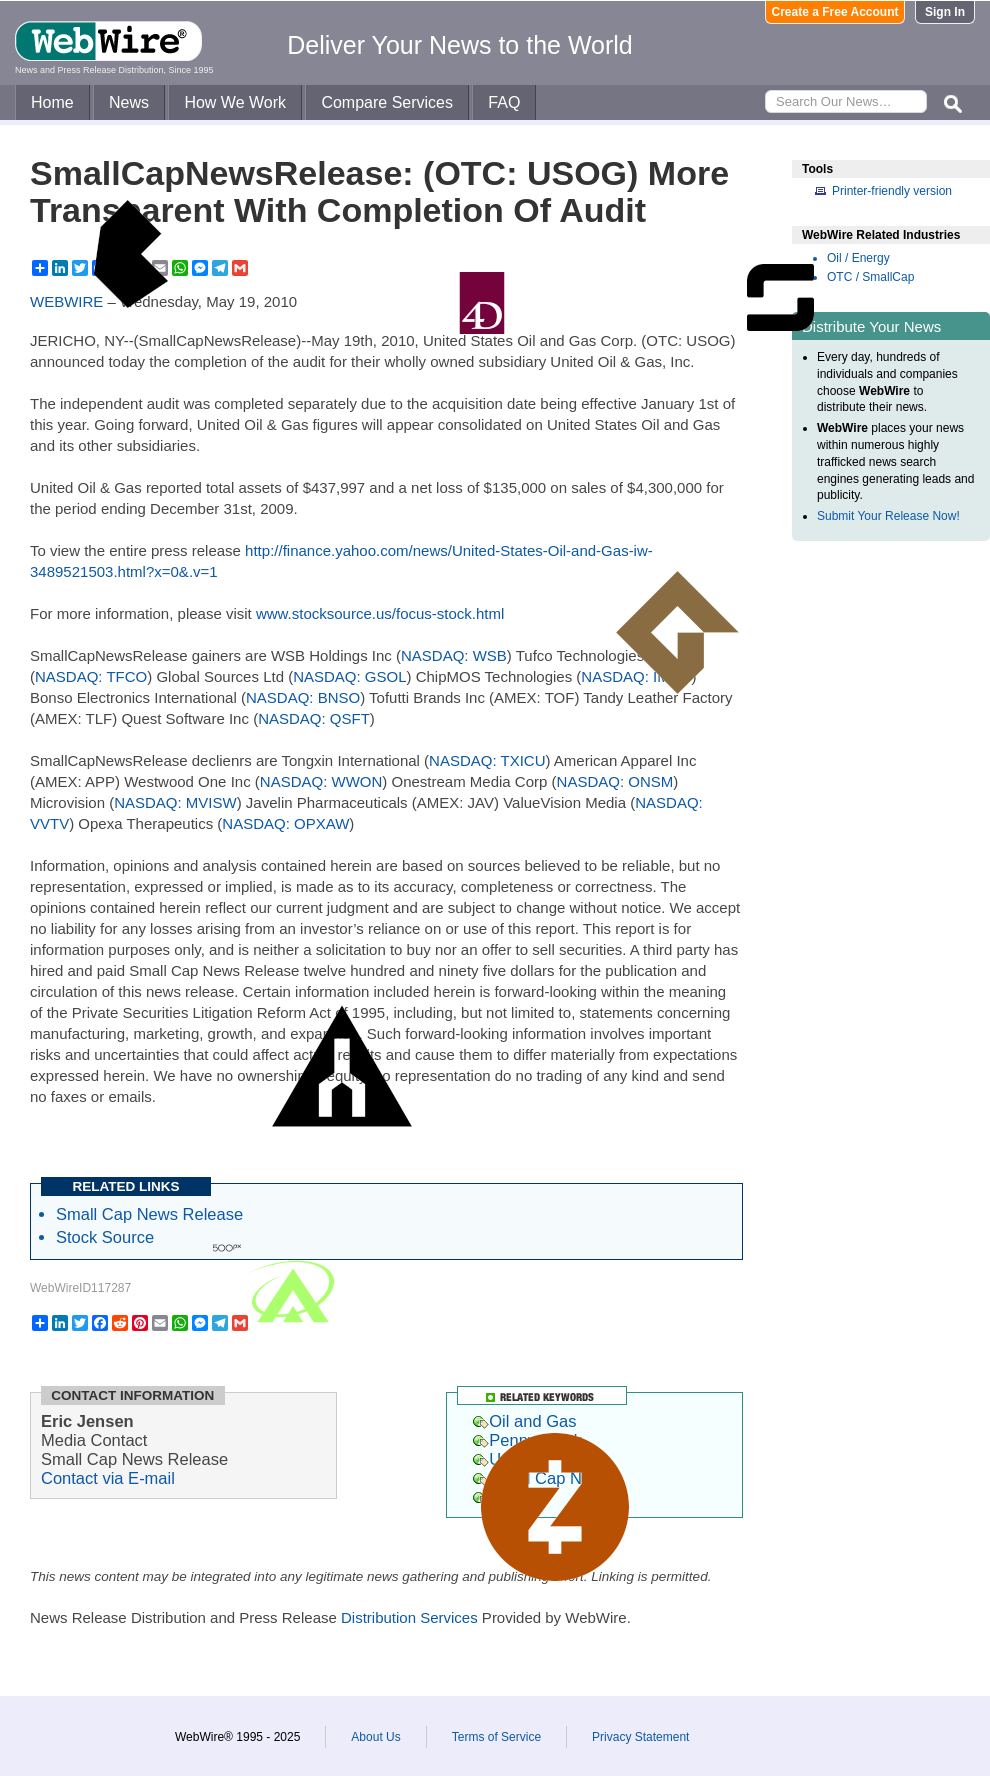 The image size is (990, 1776). Describe the element at coordinates (780, 297) in the screenshot. I see `start.gg logo` at that location.